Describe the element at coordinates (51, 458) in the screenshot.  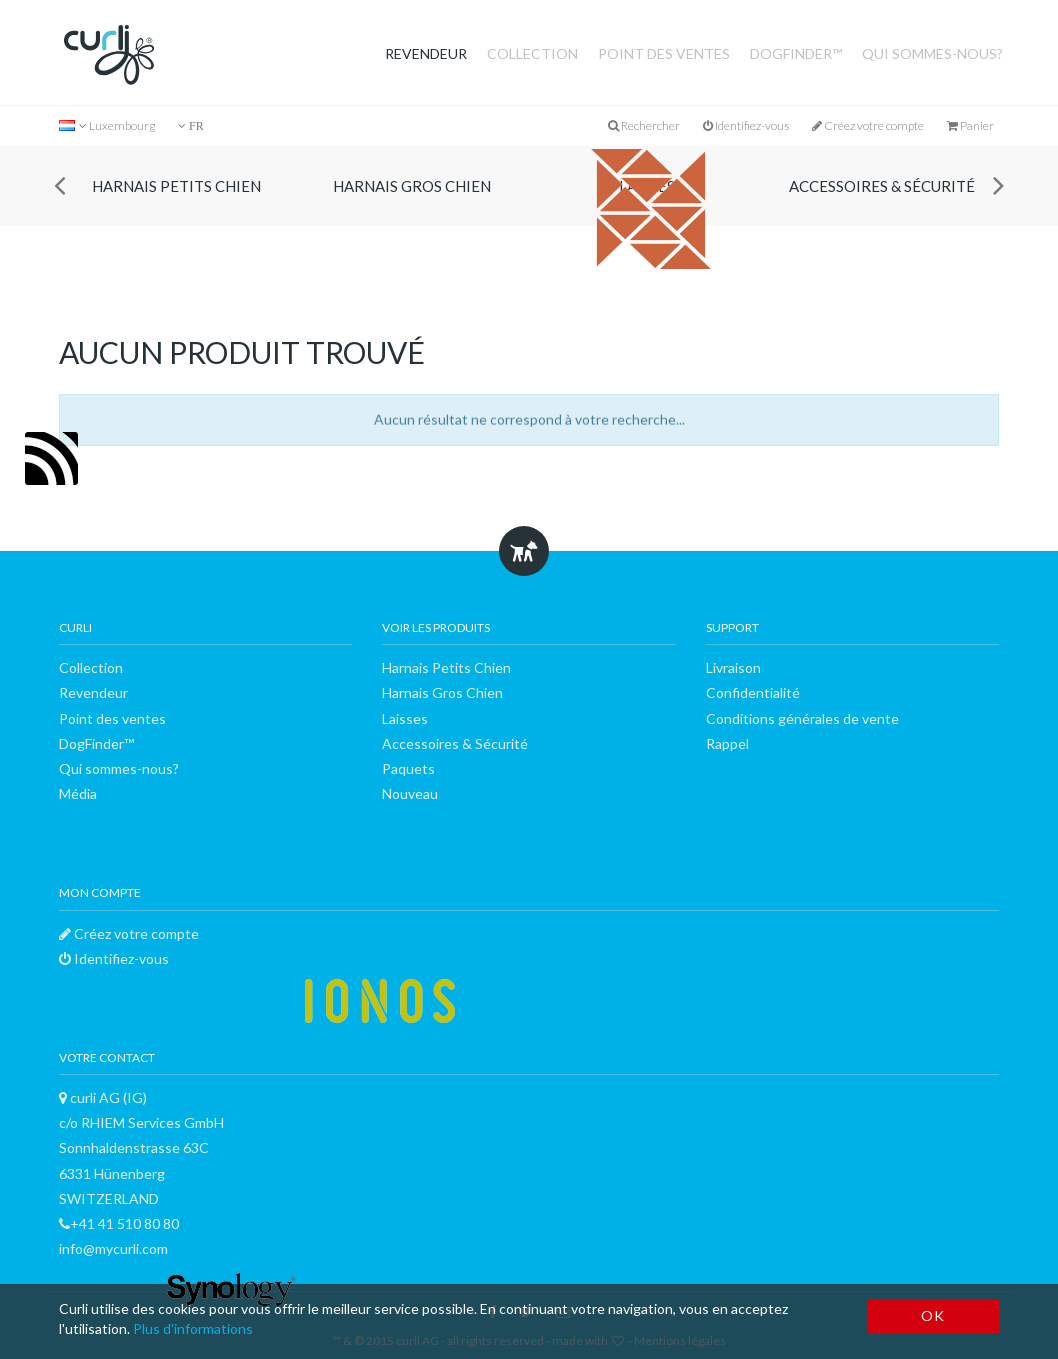
I see `MQTT protocol or messaging service integration` at that location.